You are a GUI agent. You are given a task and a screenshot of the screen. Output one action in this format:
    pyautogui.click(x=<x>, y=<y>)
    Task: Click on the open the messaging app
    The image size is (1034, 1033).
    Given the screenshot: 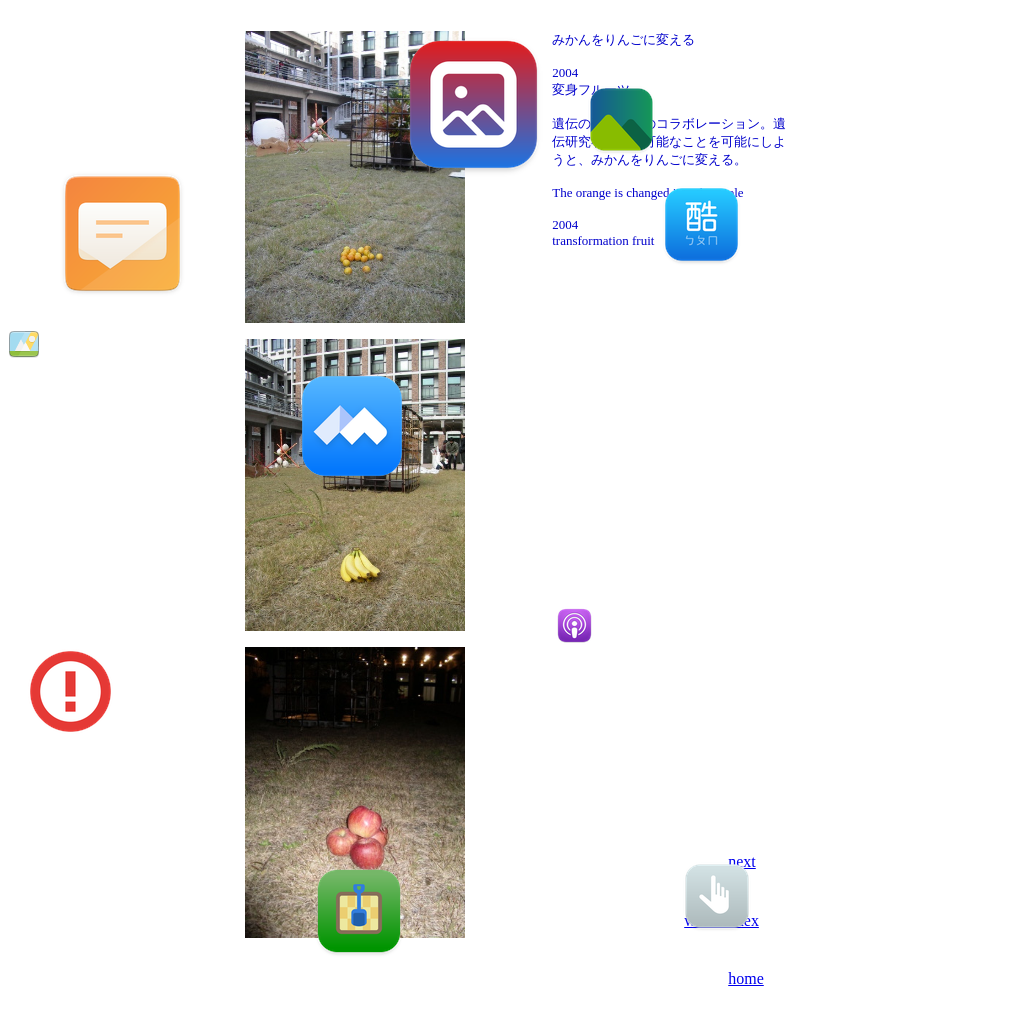 What is the action you would take?
    pyautogui.click(x=122, y=233)
    